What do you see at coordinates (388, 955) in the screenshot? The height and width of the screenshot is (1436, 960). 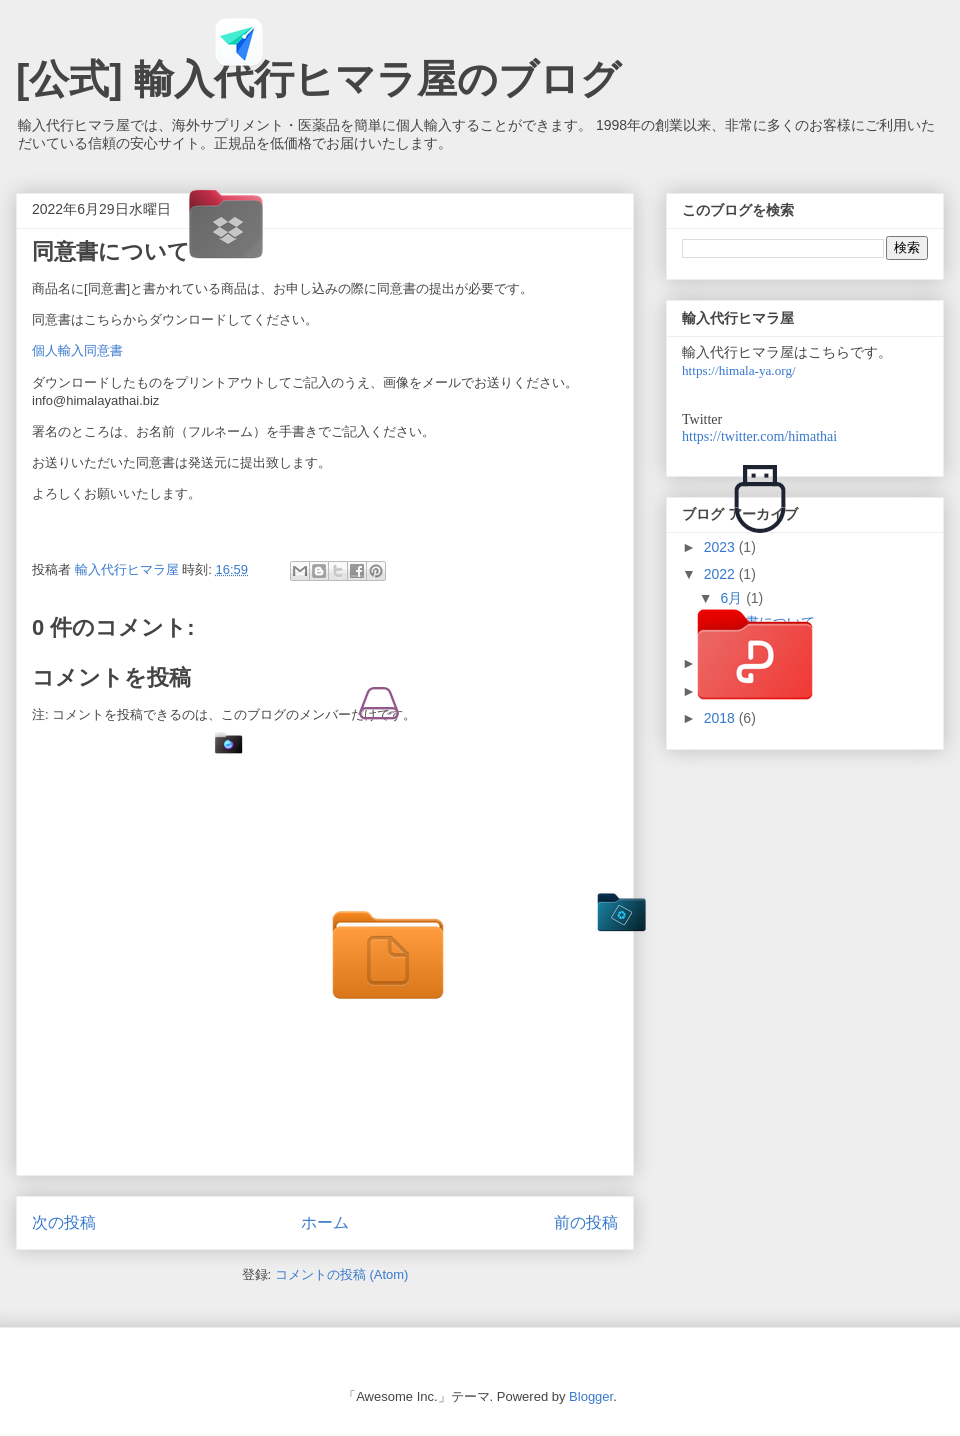 I see `open your documents folder` at bounding box center [388, 955].